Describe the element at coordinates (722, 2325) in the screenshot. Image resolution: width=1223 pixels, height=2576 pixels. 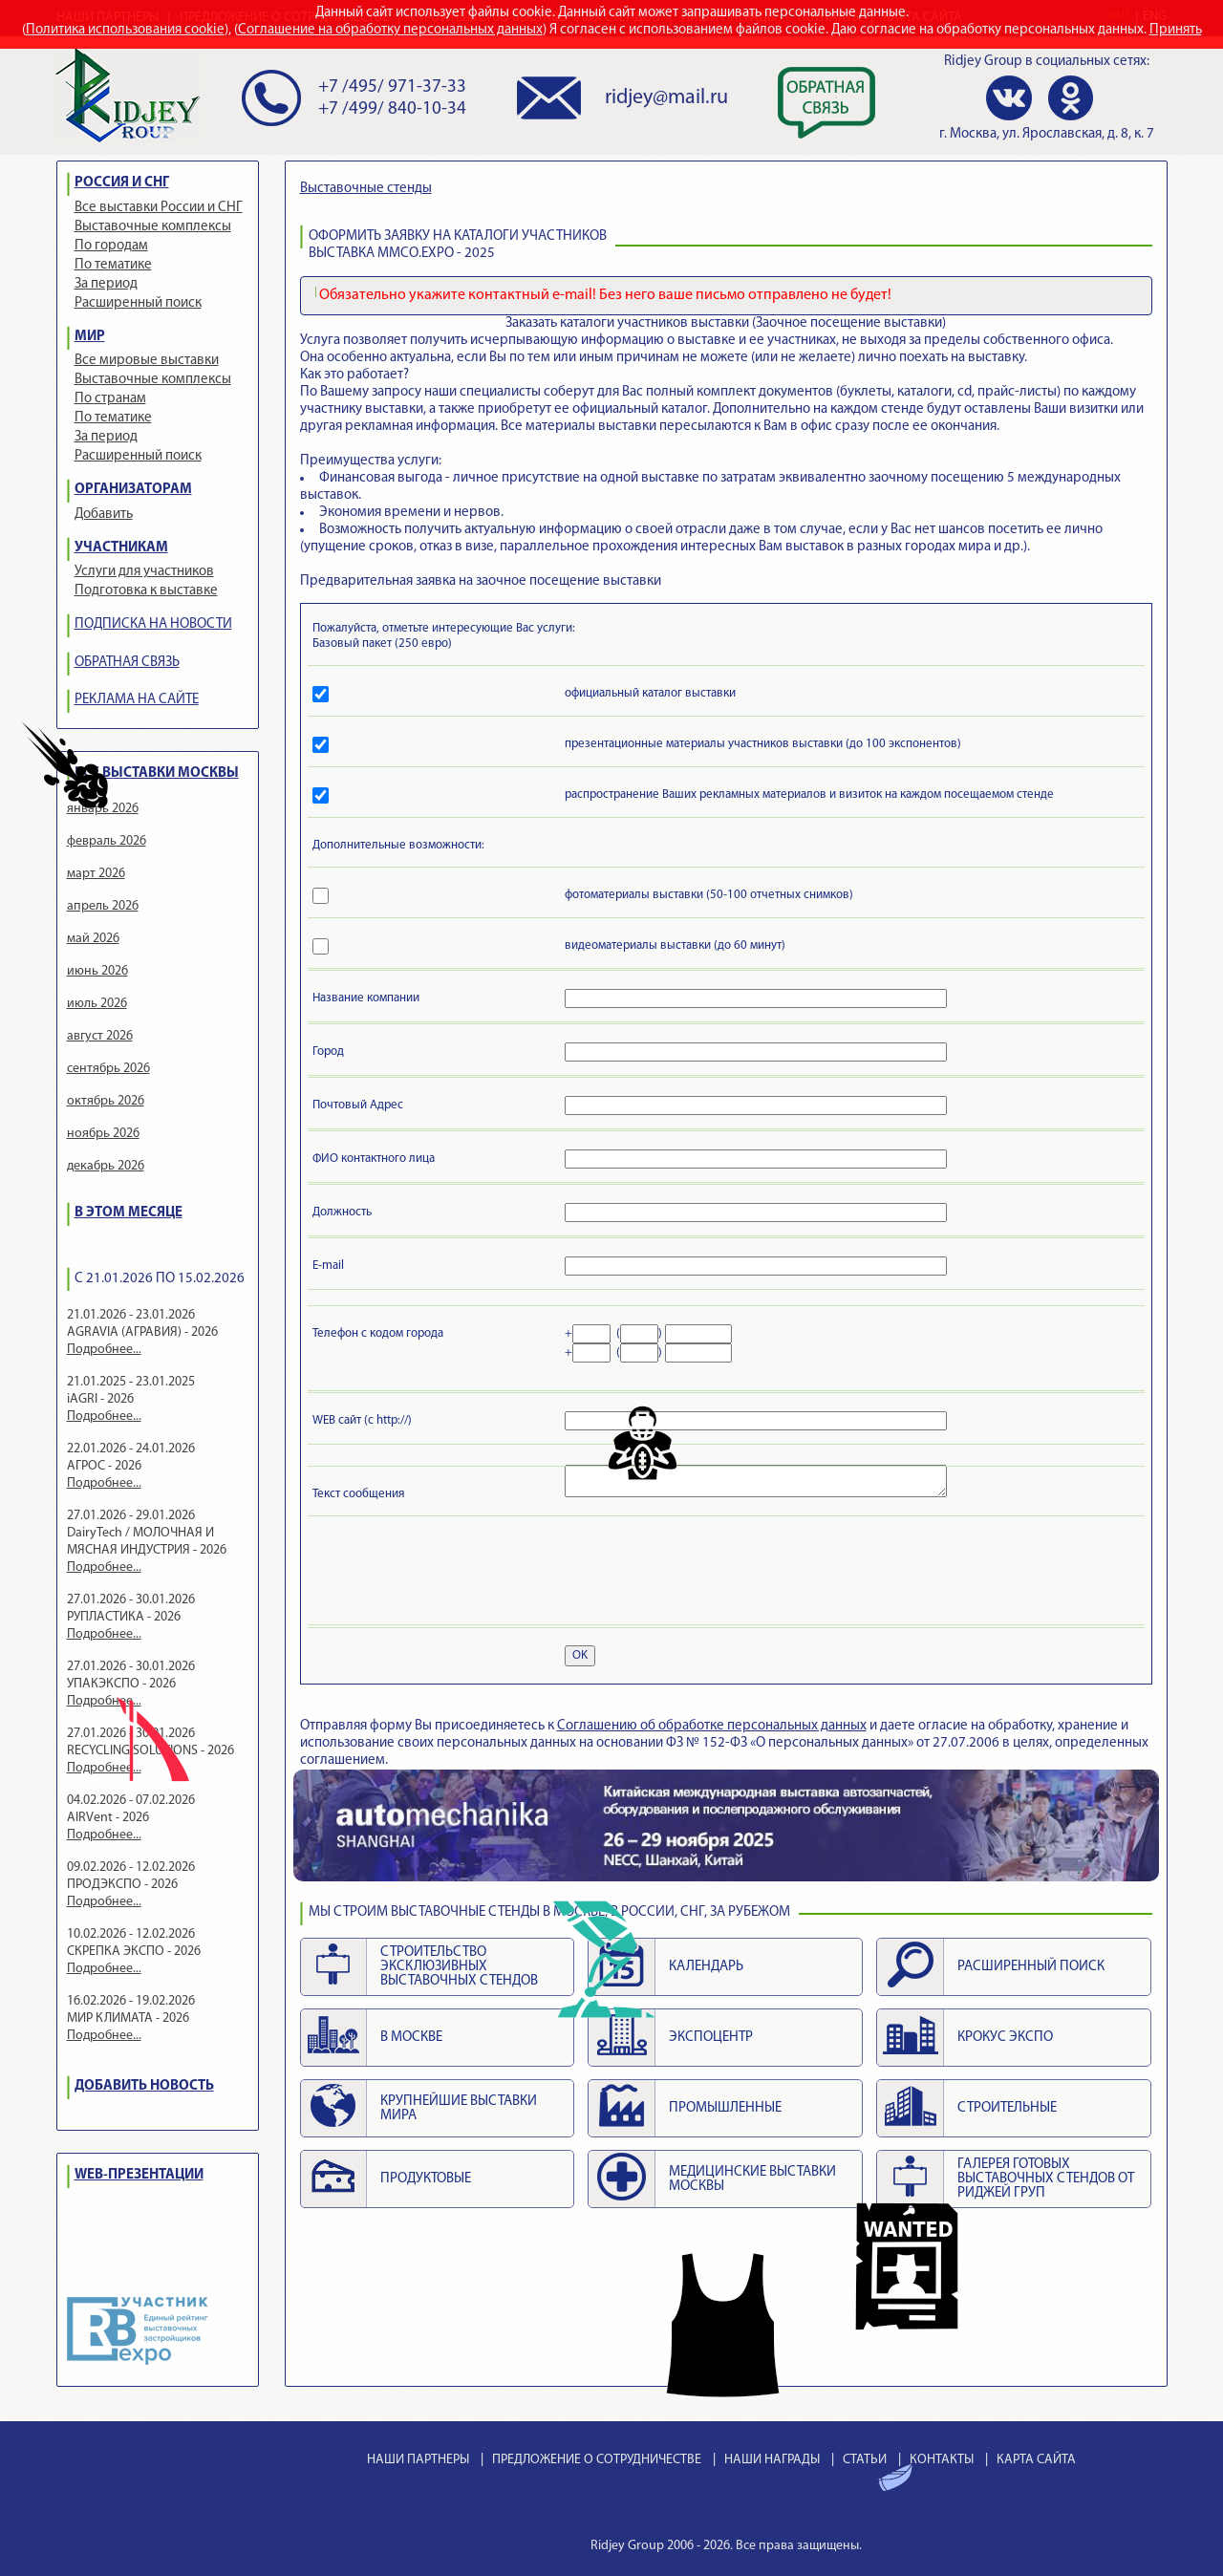
I see `browse sleeveless tops in clothing store` at that location.